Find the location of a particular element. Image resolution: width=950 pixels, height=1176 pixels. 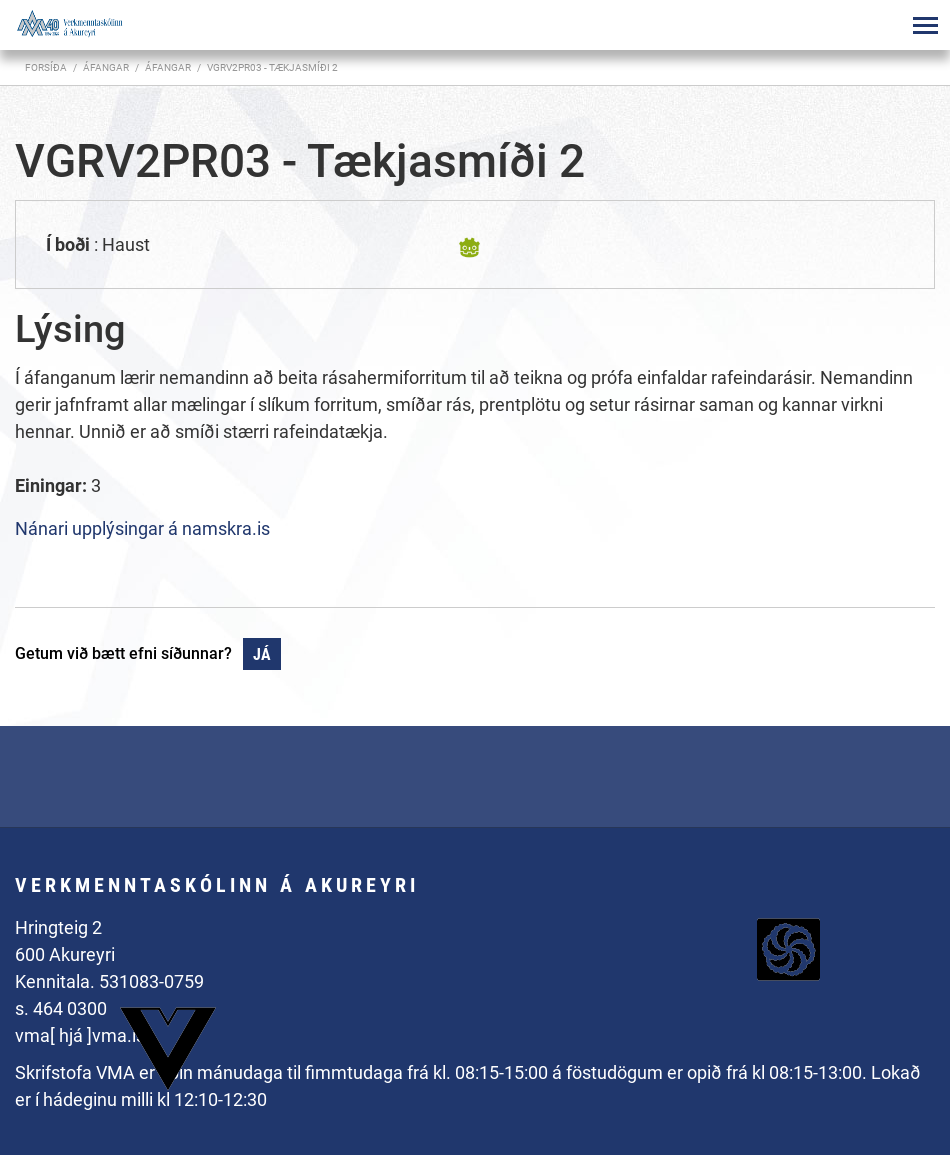

open godot engine application is located at coordinates (469, 247).